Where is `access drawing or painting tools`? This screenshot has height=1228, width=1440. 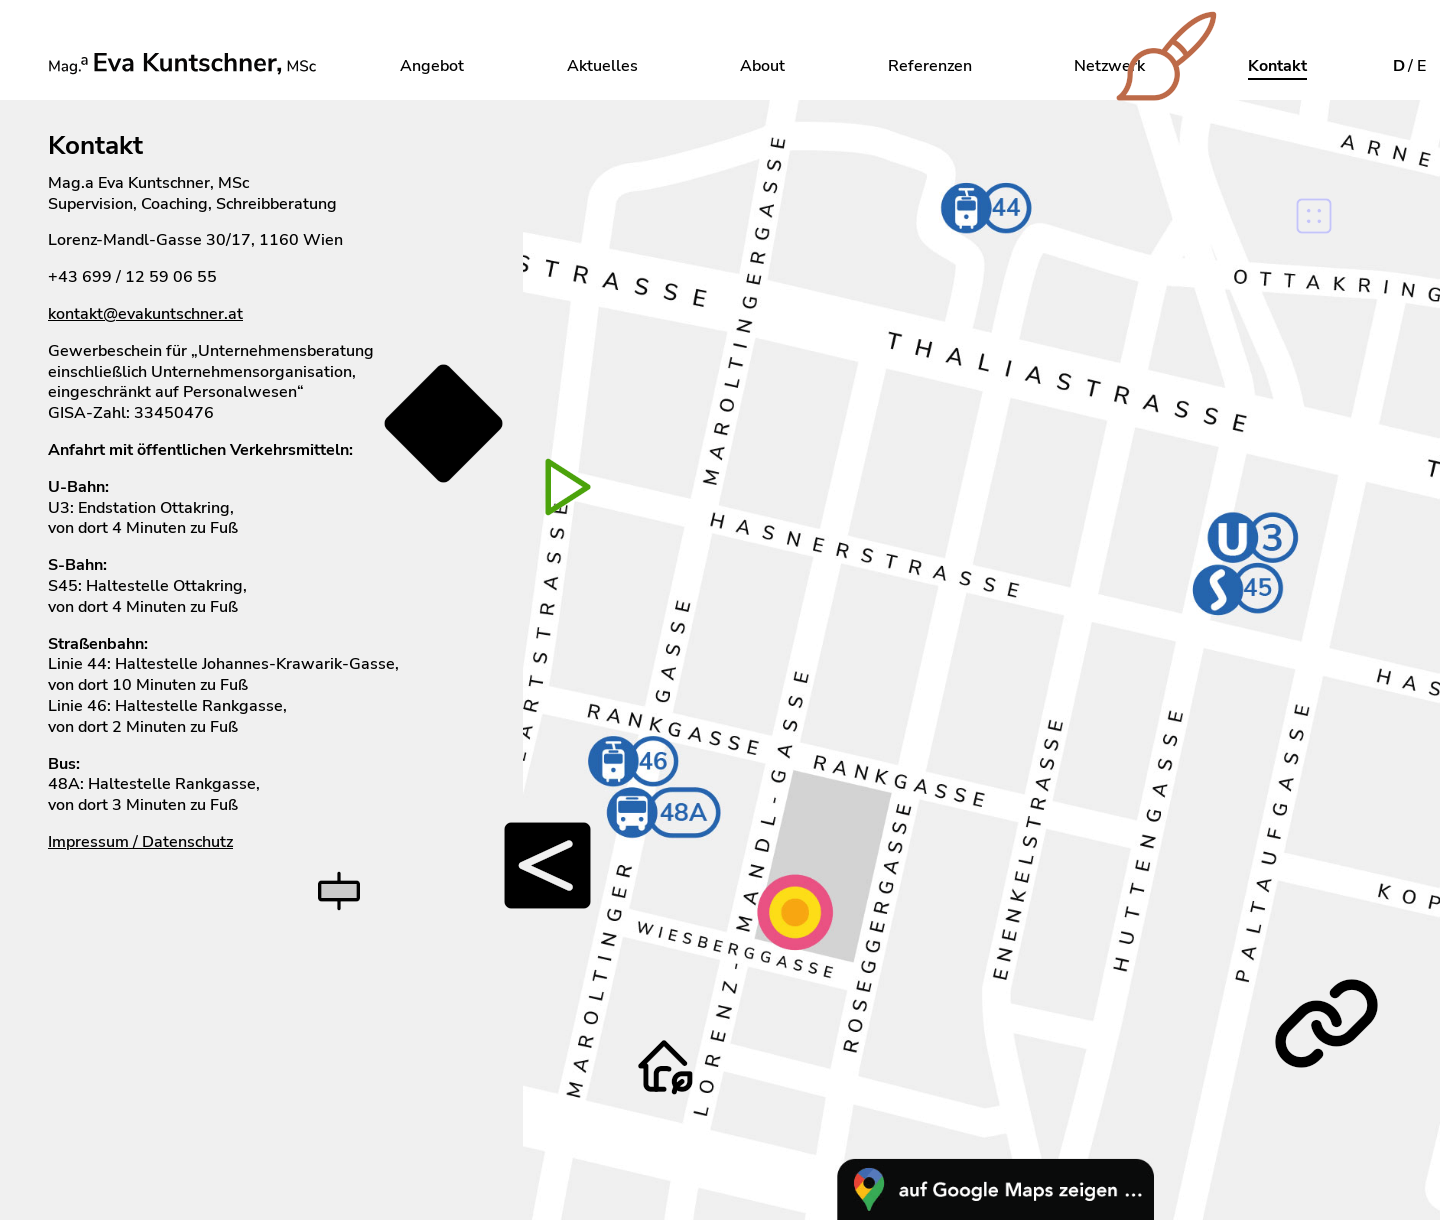
access drawing or painting tools is located at coordinates (1170, 58).